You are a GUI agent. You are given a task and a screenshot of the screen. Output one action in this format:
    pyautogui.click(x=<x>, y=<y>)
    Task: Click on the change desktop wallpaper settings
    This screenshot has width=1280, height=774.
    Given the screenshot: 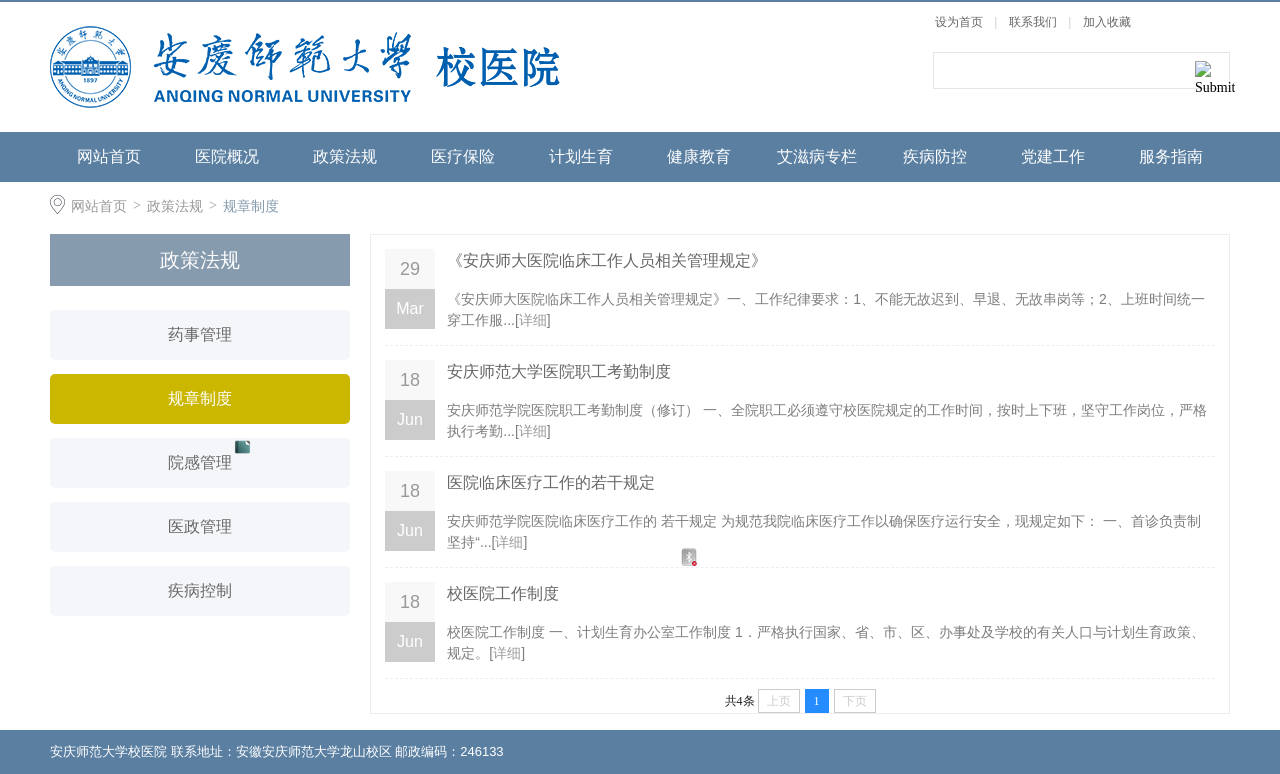 What is the action you would take?
    pyautogui.click(x=242, y=446)
    